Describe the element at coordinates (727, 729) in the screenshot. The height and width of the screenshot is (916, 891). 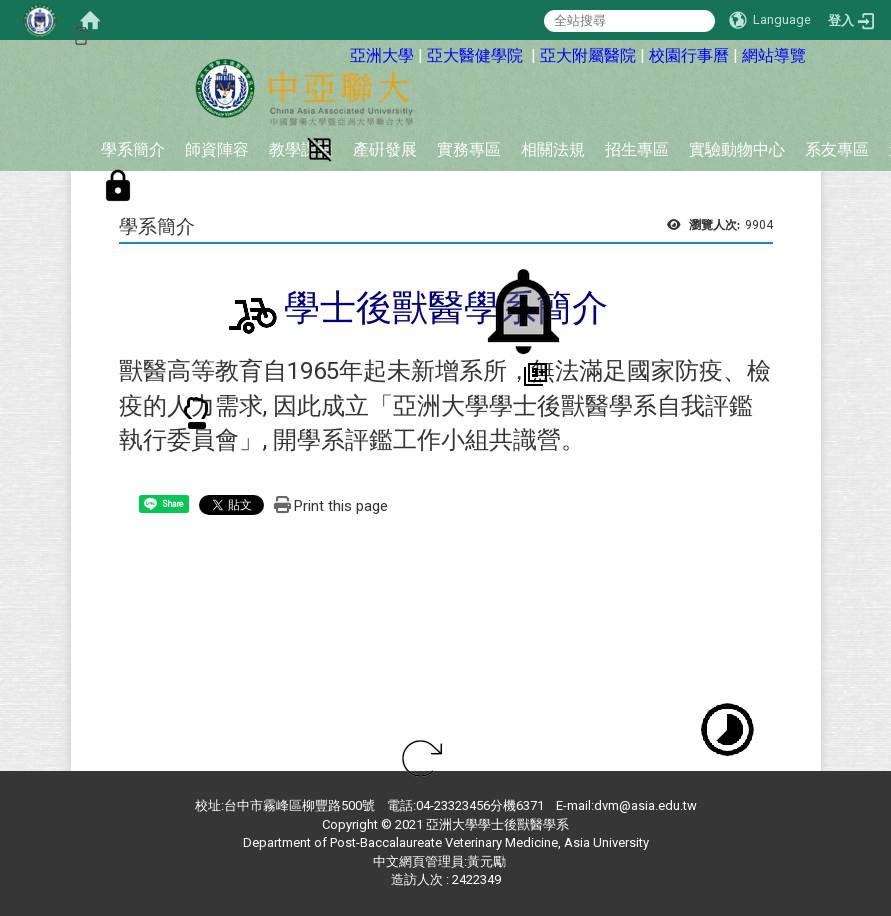
I see `enable timelapse recording mode` at that location.